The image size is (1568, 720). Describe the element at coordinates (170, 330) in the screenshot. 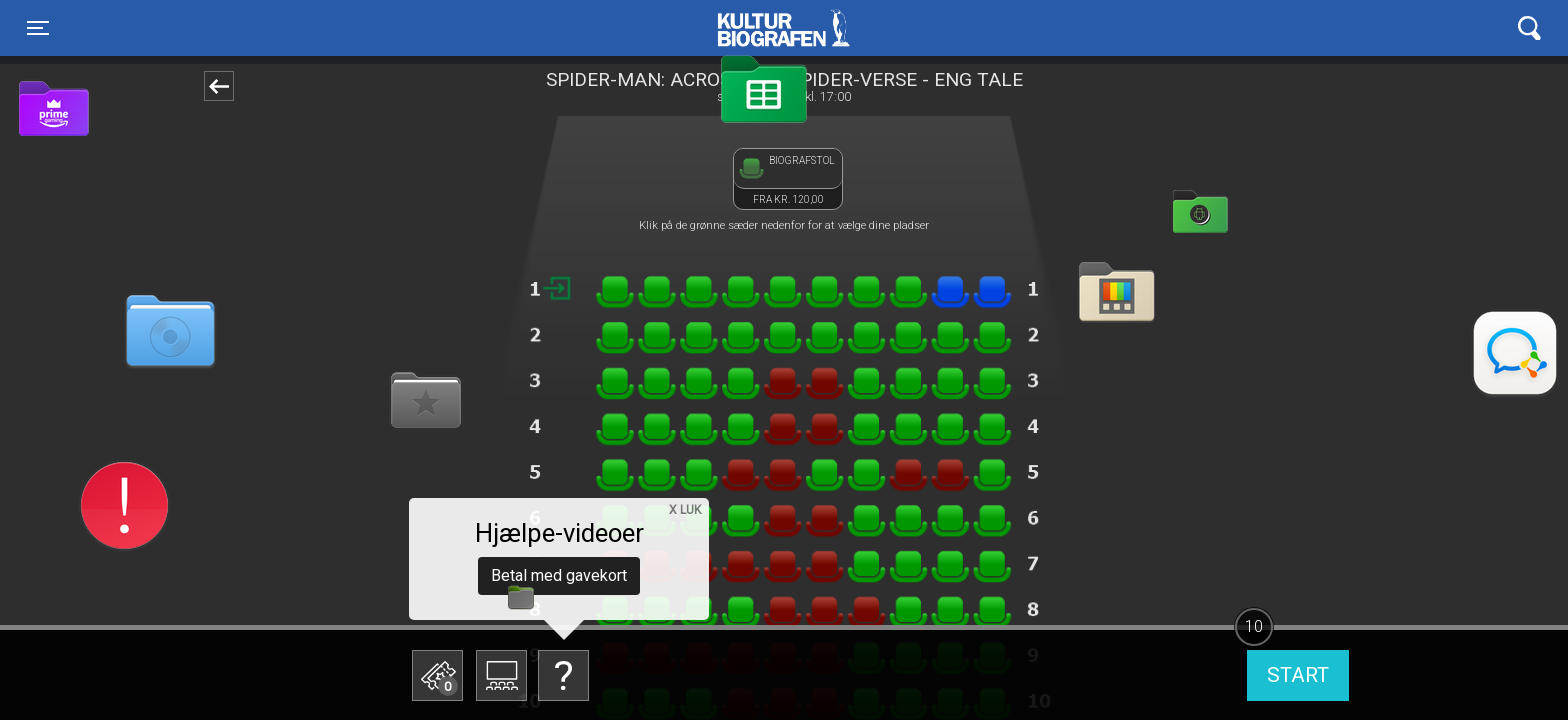

I see `open your recordings folder` at that location.